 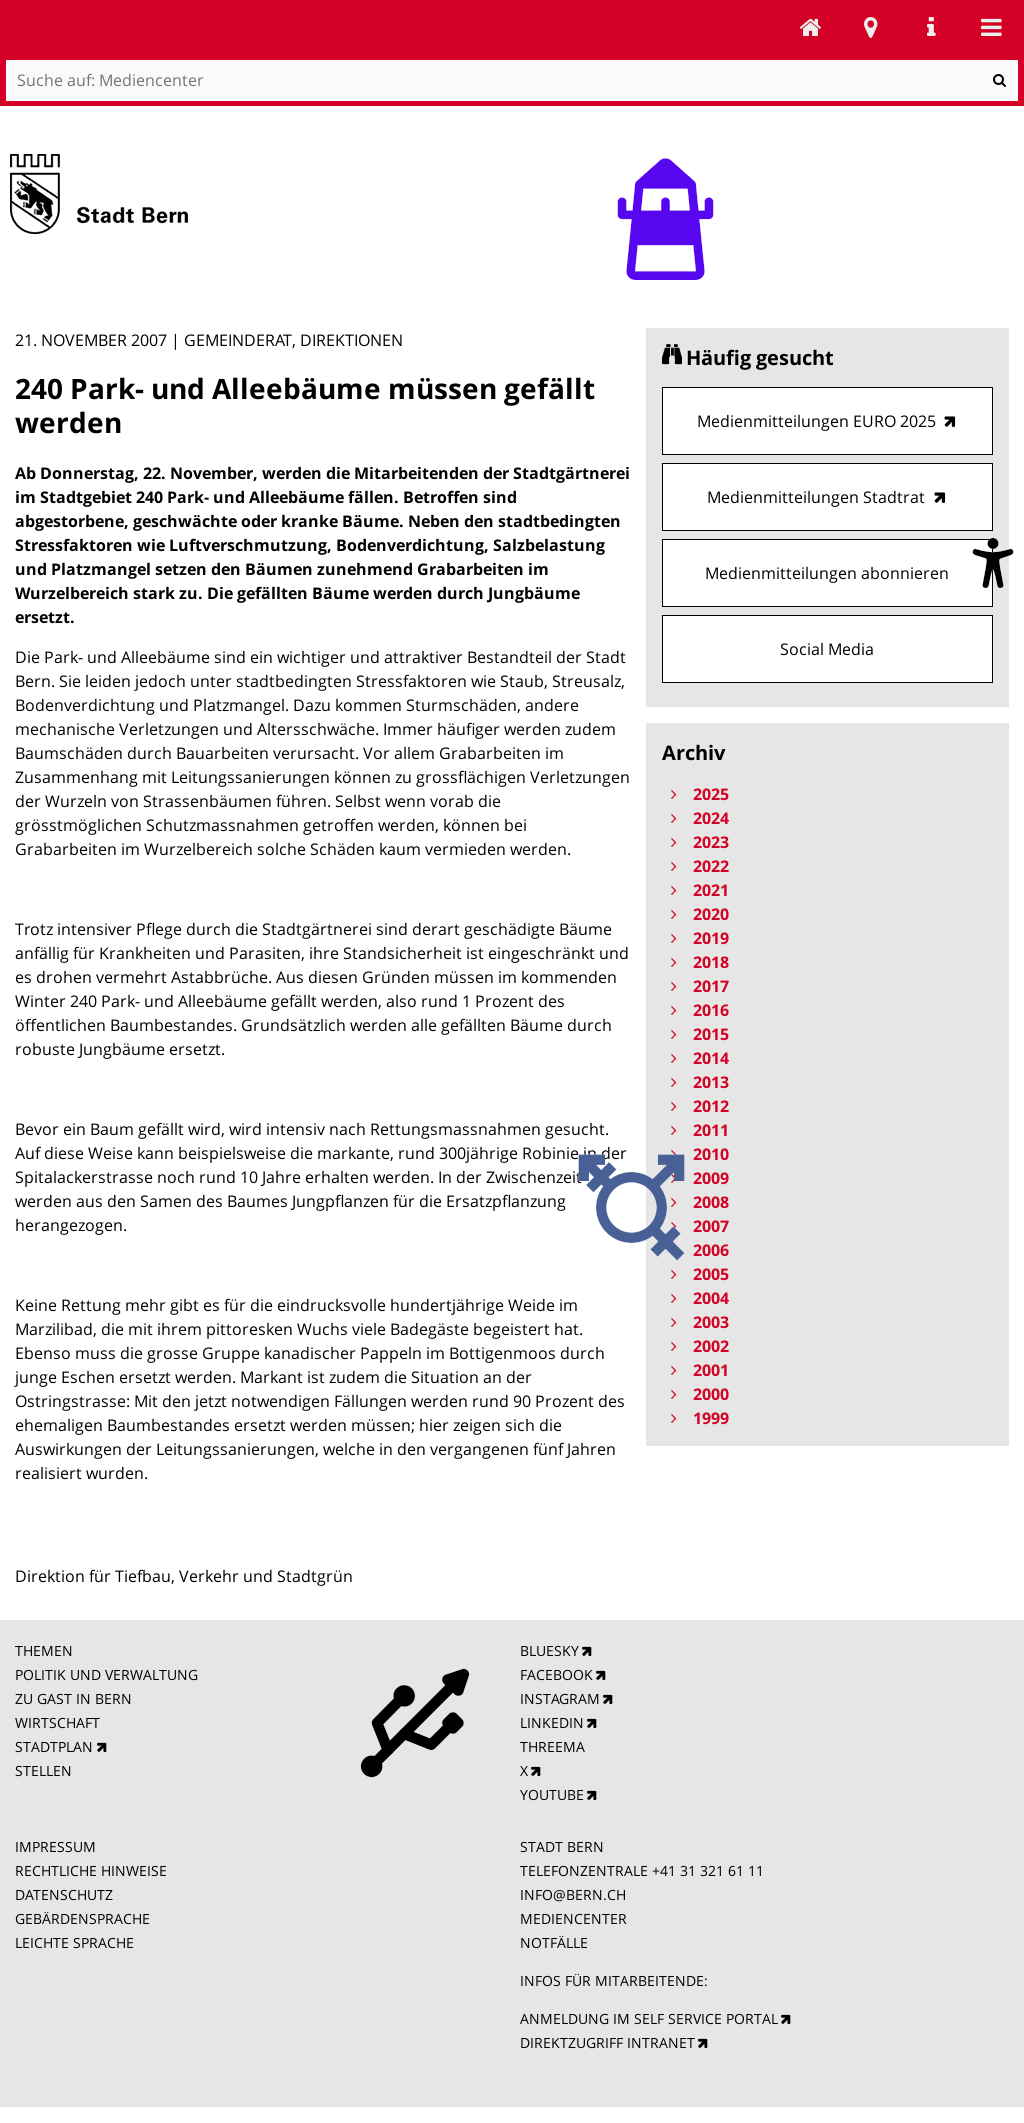 What do you see at coordinates (993, 563) in the screenshot?
I see `access accessibility settings` at bounding box center [993, 563].